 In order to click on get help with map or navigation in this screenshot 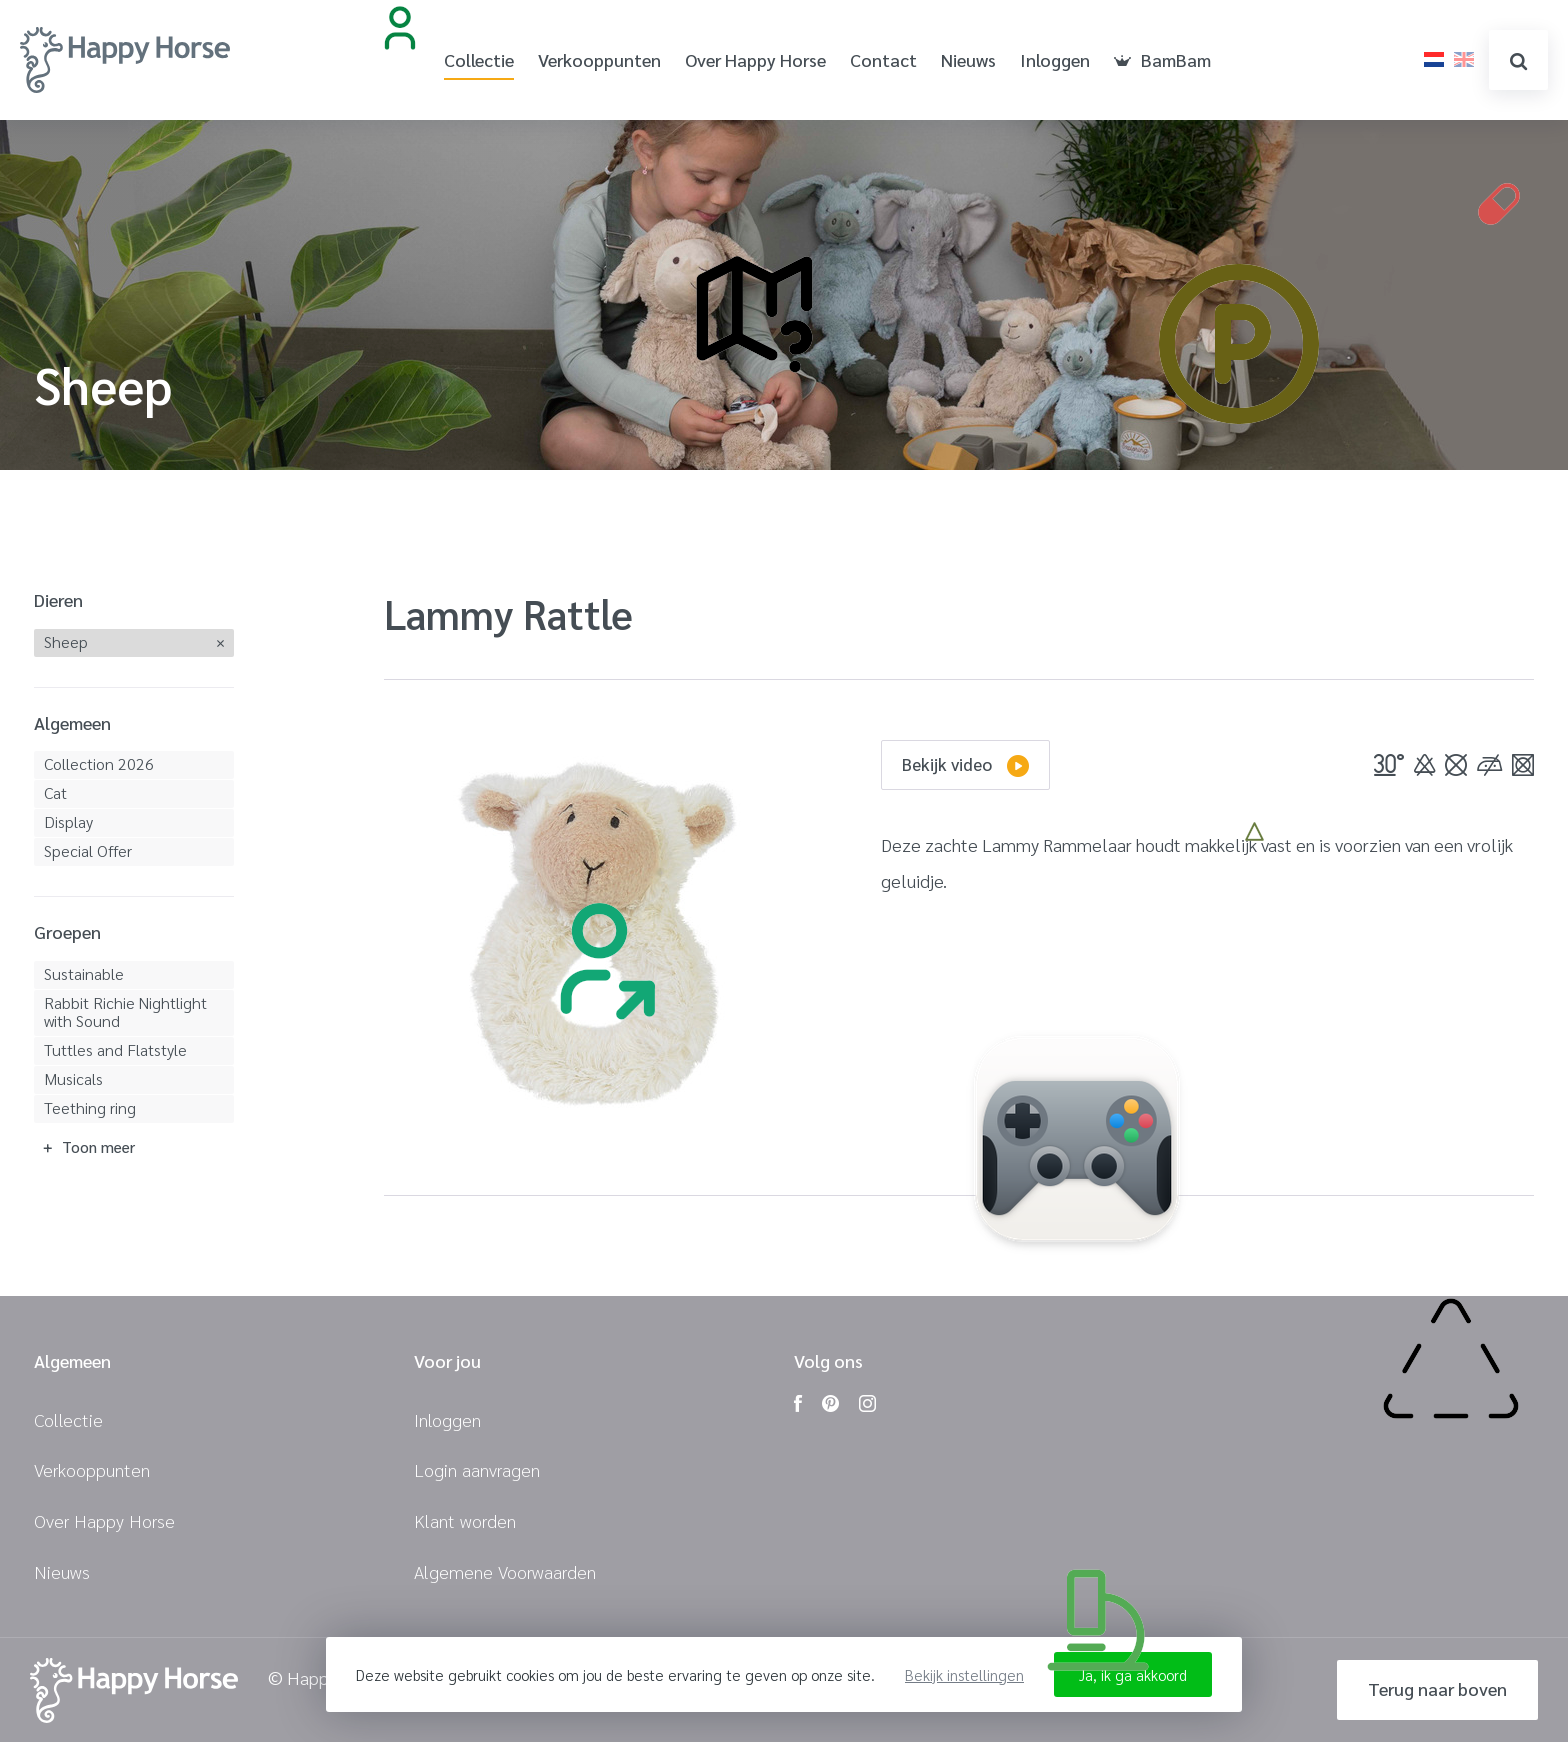, I will do `click(754, 308)`.